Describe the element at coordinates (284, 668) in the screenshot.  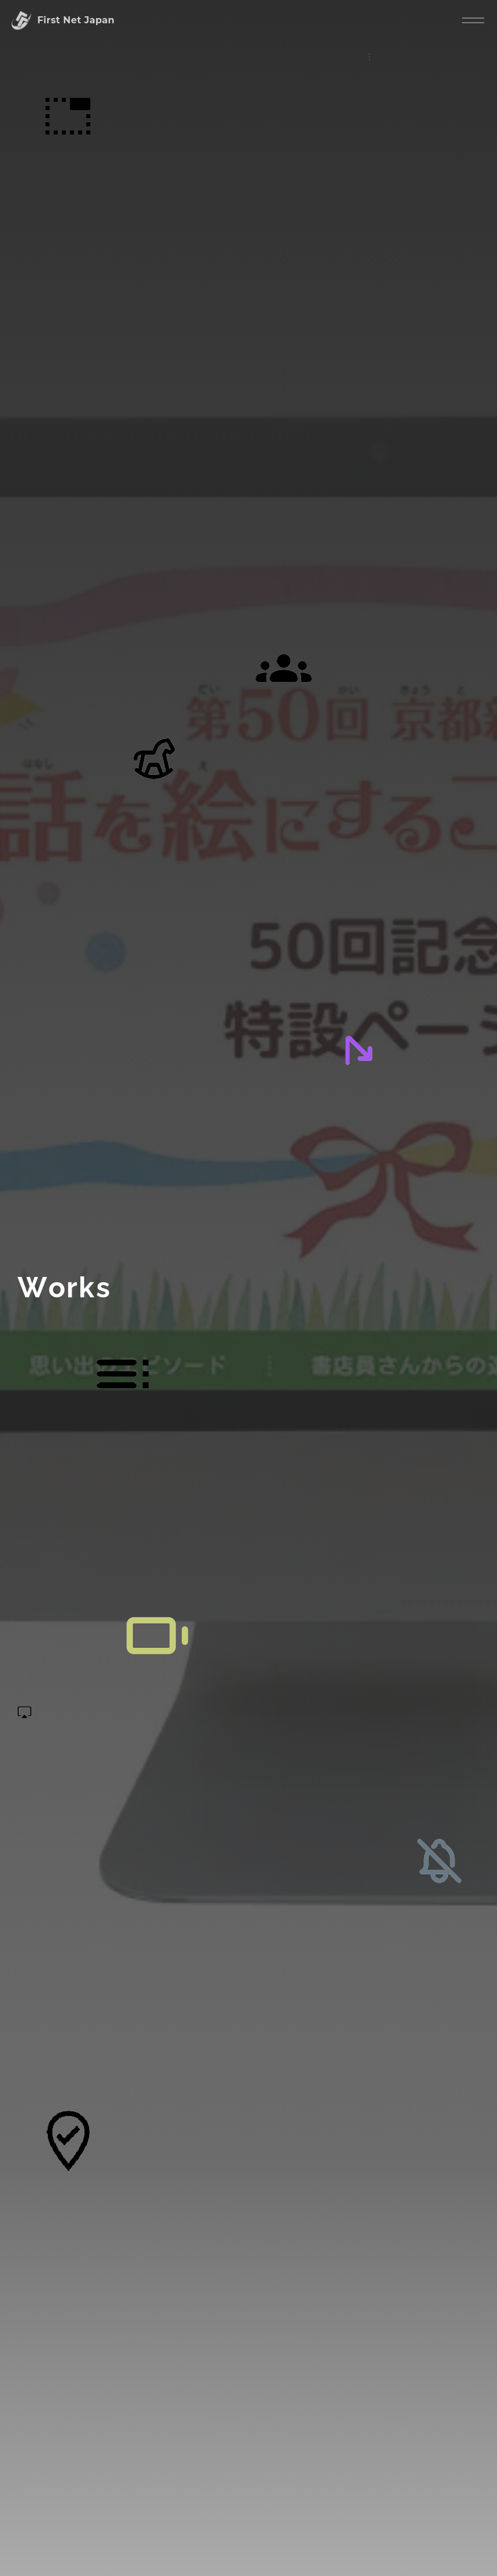
I see `view or manage groups` at that location.